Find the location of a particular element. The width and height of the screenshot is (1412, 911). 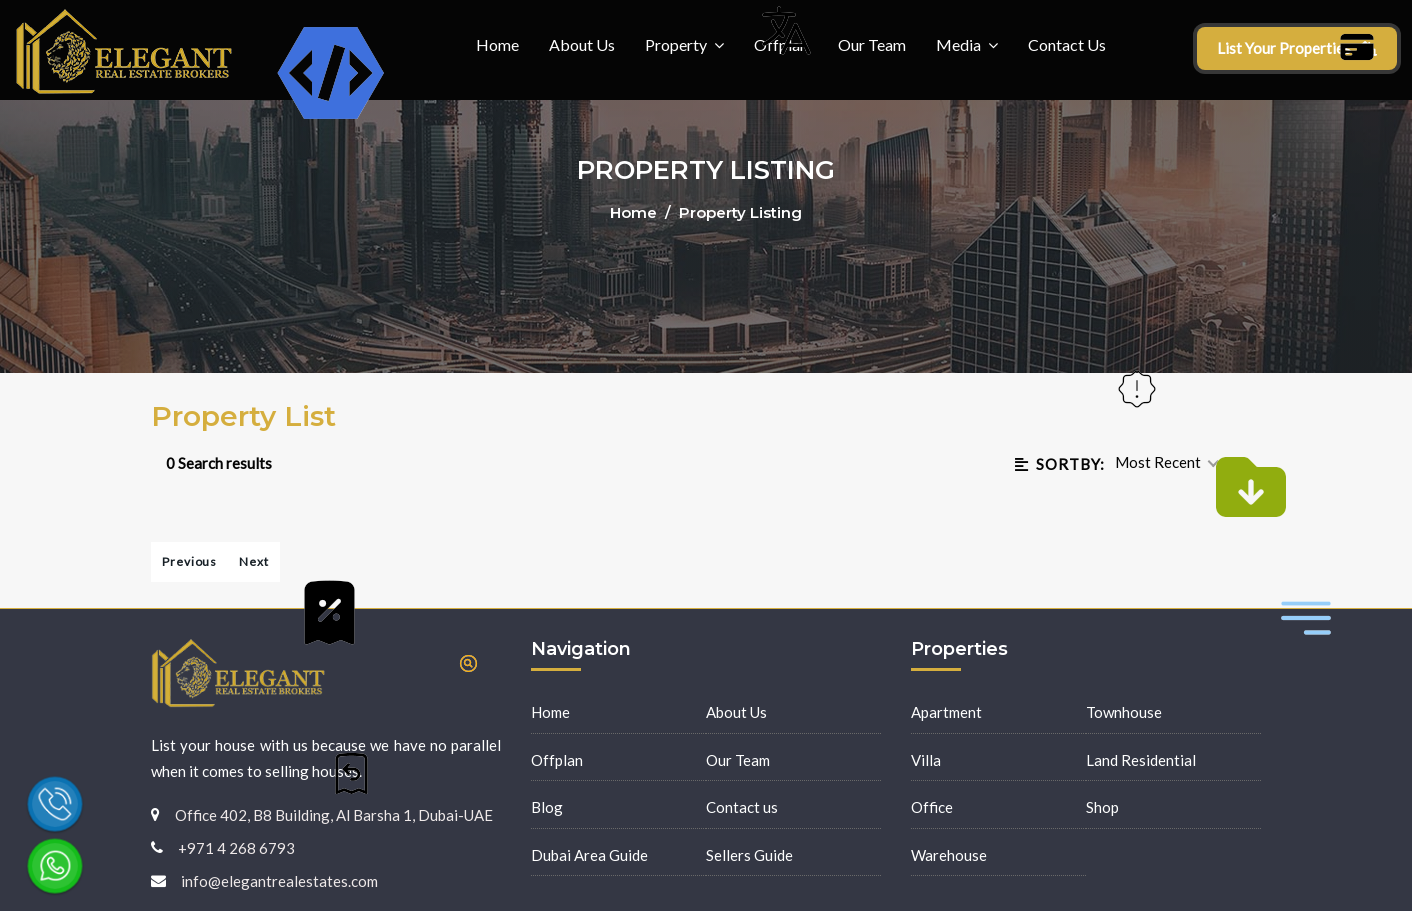

request a refund for a purchase is located at coordinates (351, 773).